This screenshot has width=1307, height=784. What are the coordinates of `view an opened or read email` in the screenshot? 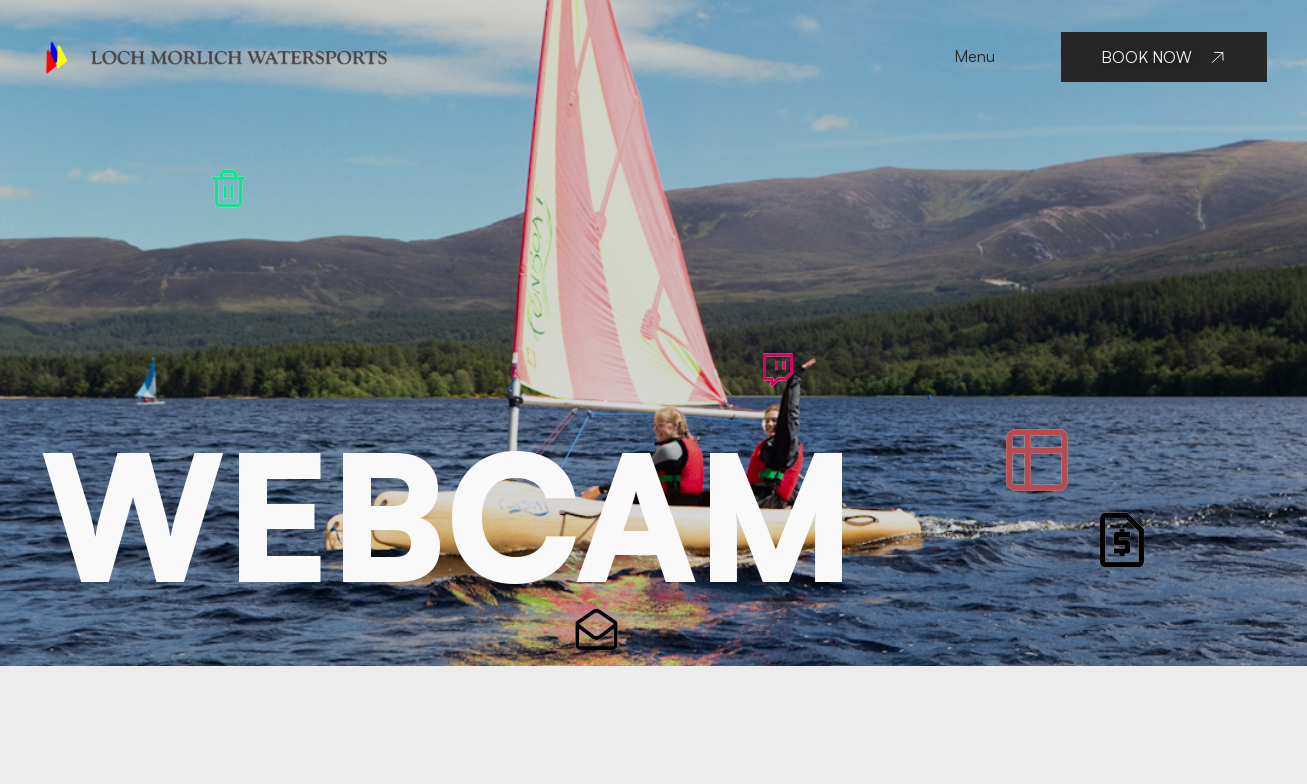 It's located at (596, 631).